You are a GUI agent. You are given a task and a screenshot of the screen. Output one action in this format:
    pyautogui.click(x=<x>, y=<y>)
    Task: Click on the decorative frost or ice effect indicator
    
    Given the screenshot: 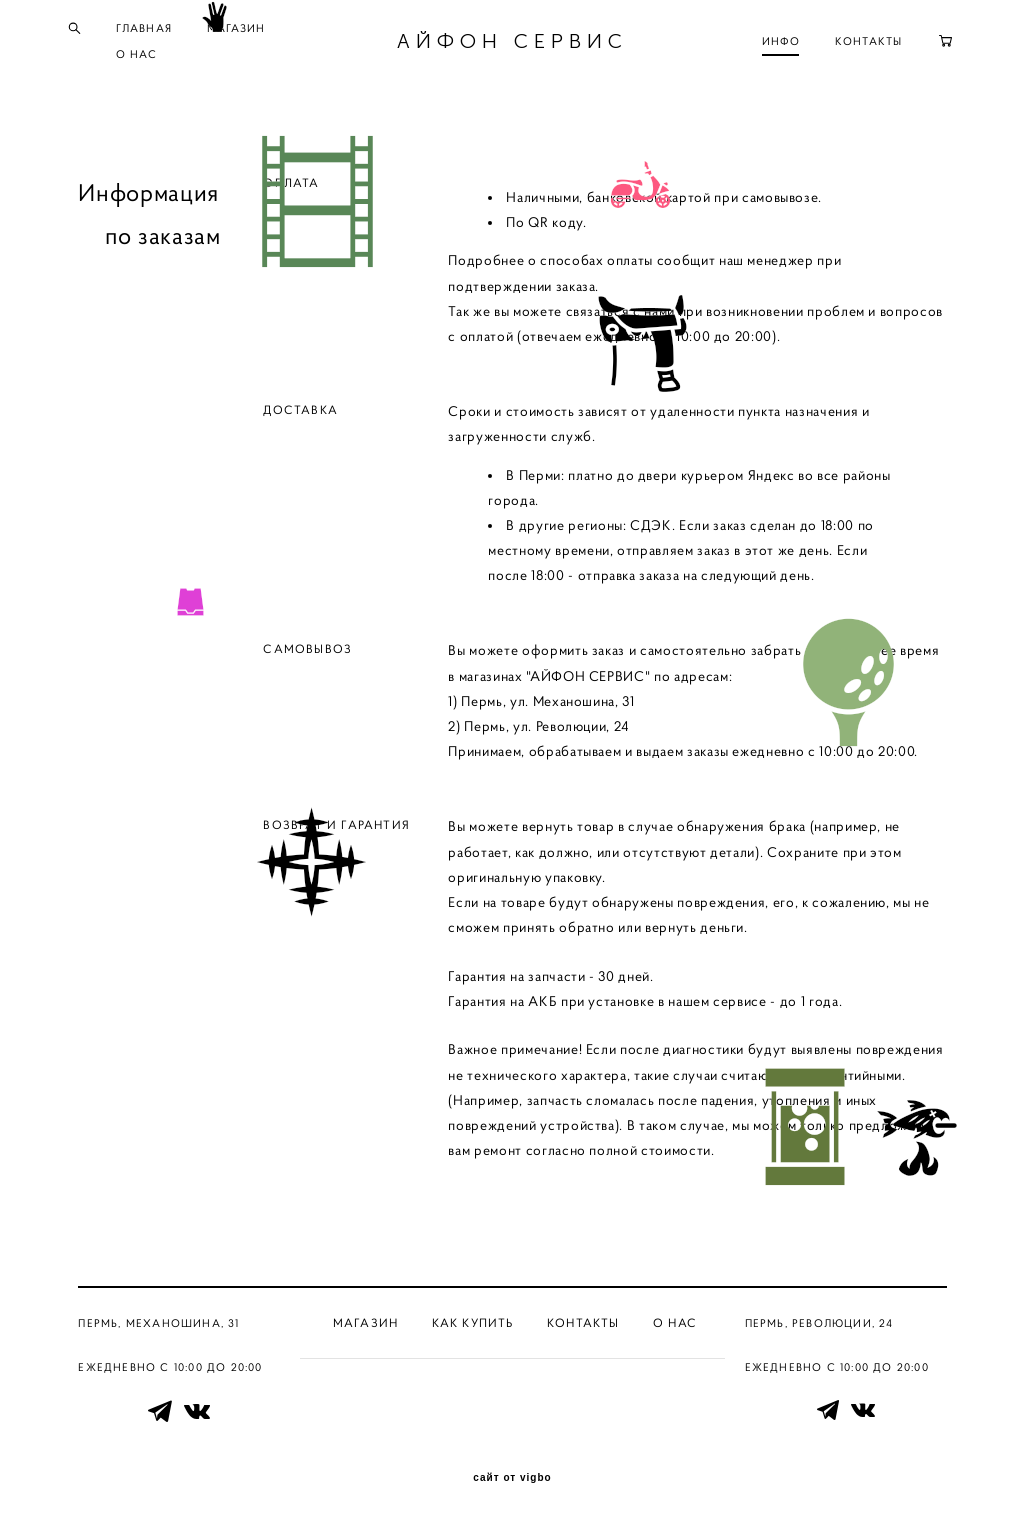 What is the action you would take?
    pyautogui.click(x=310, y=861)
    